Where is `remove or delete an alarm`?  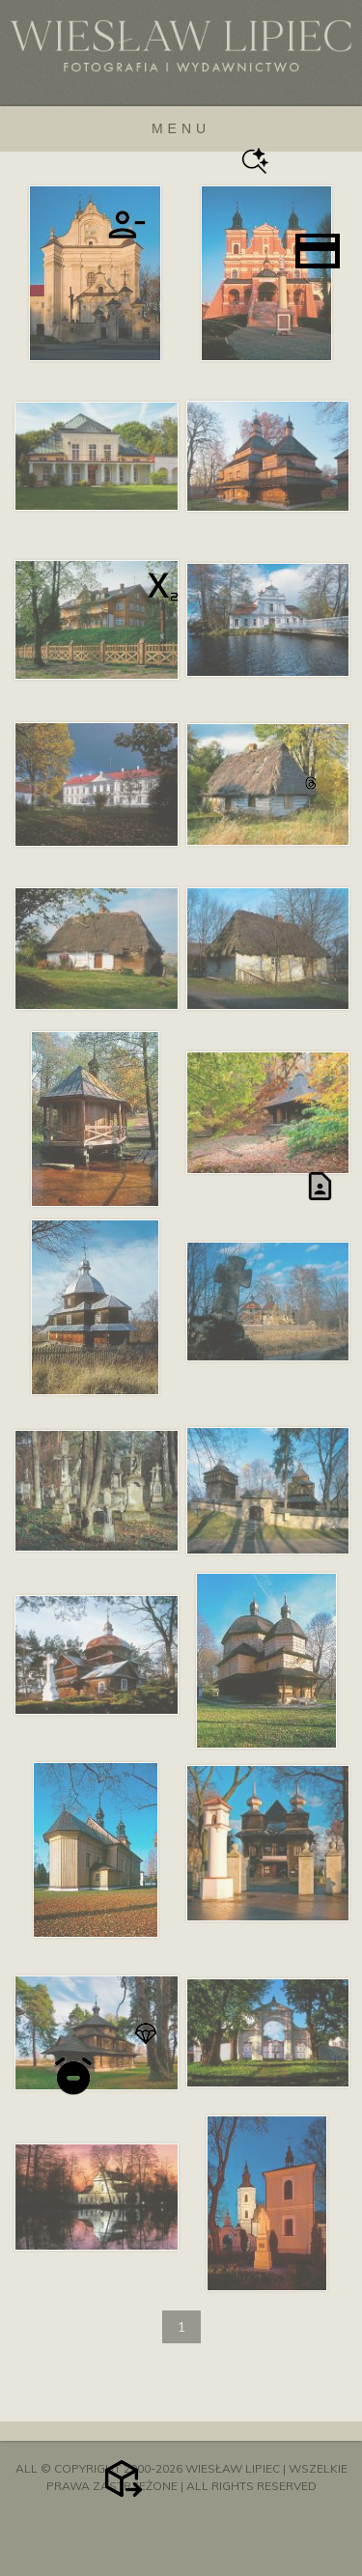 remove or delete an alarm is located at coordinates (73, 2076).